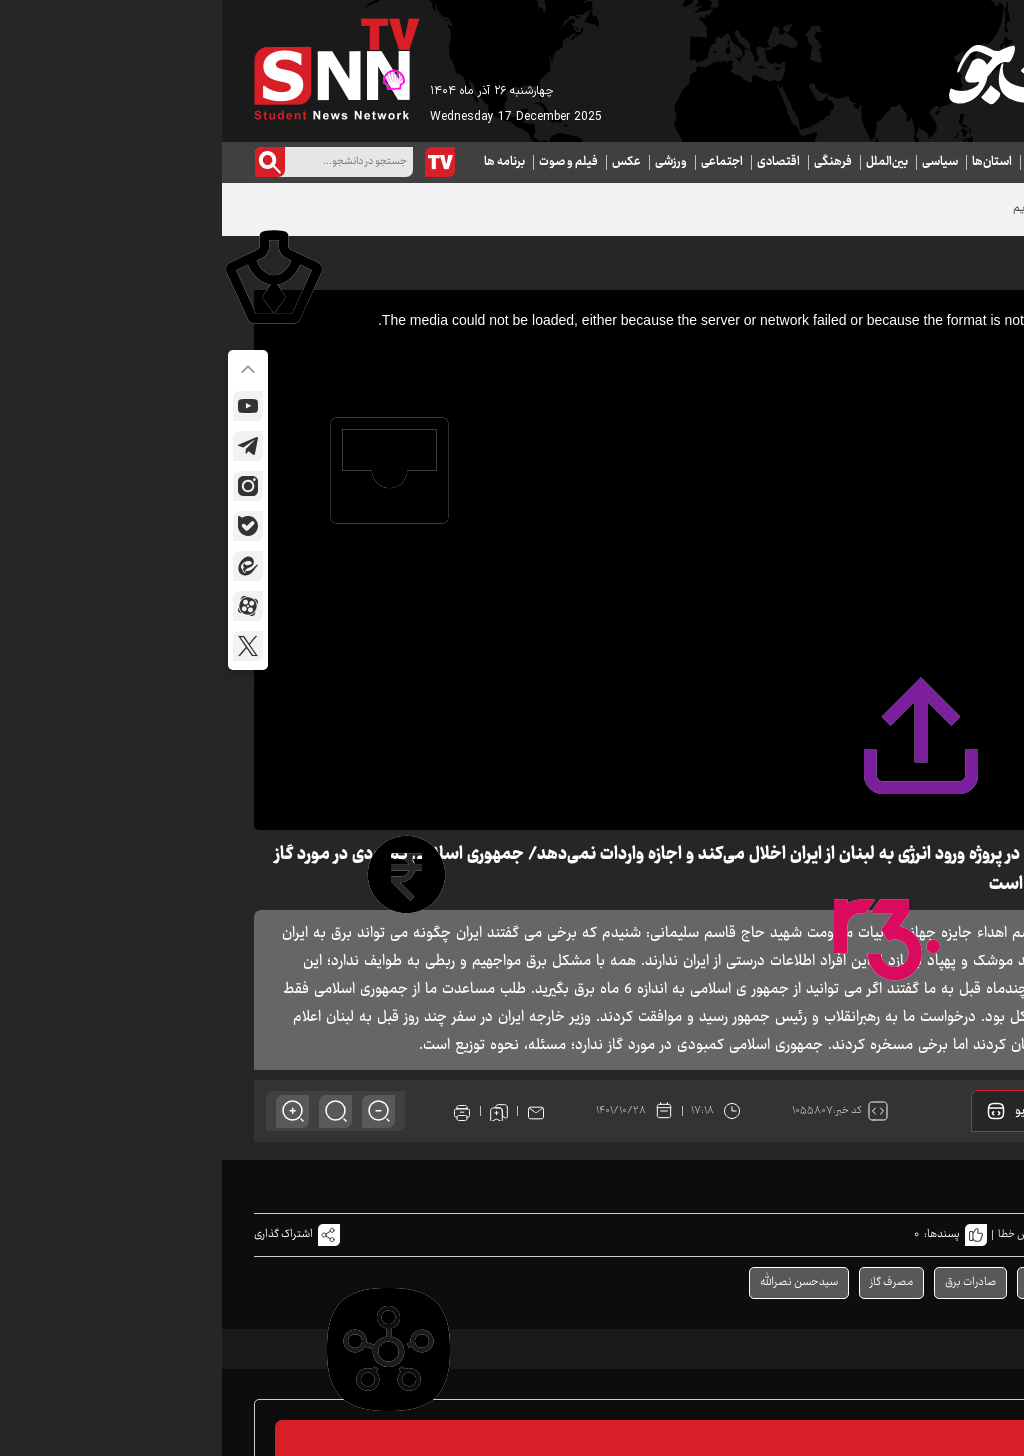  I want to click on share content with others, so click(921, 737).